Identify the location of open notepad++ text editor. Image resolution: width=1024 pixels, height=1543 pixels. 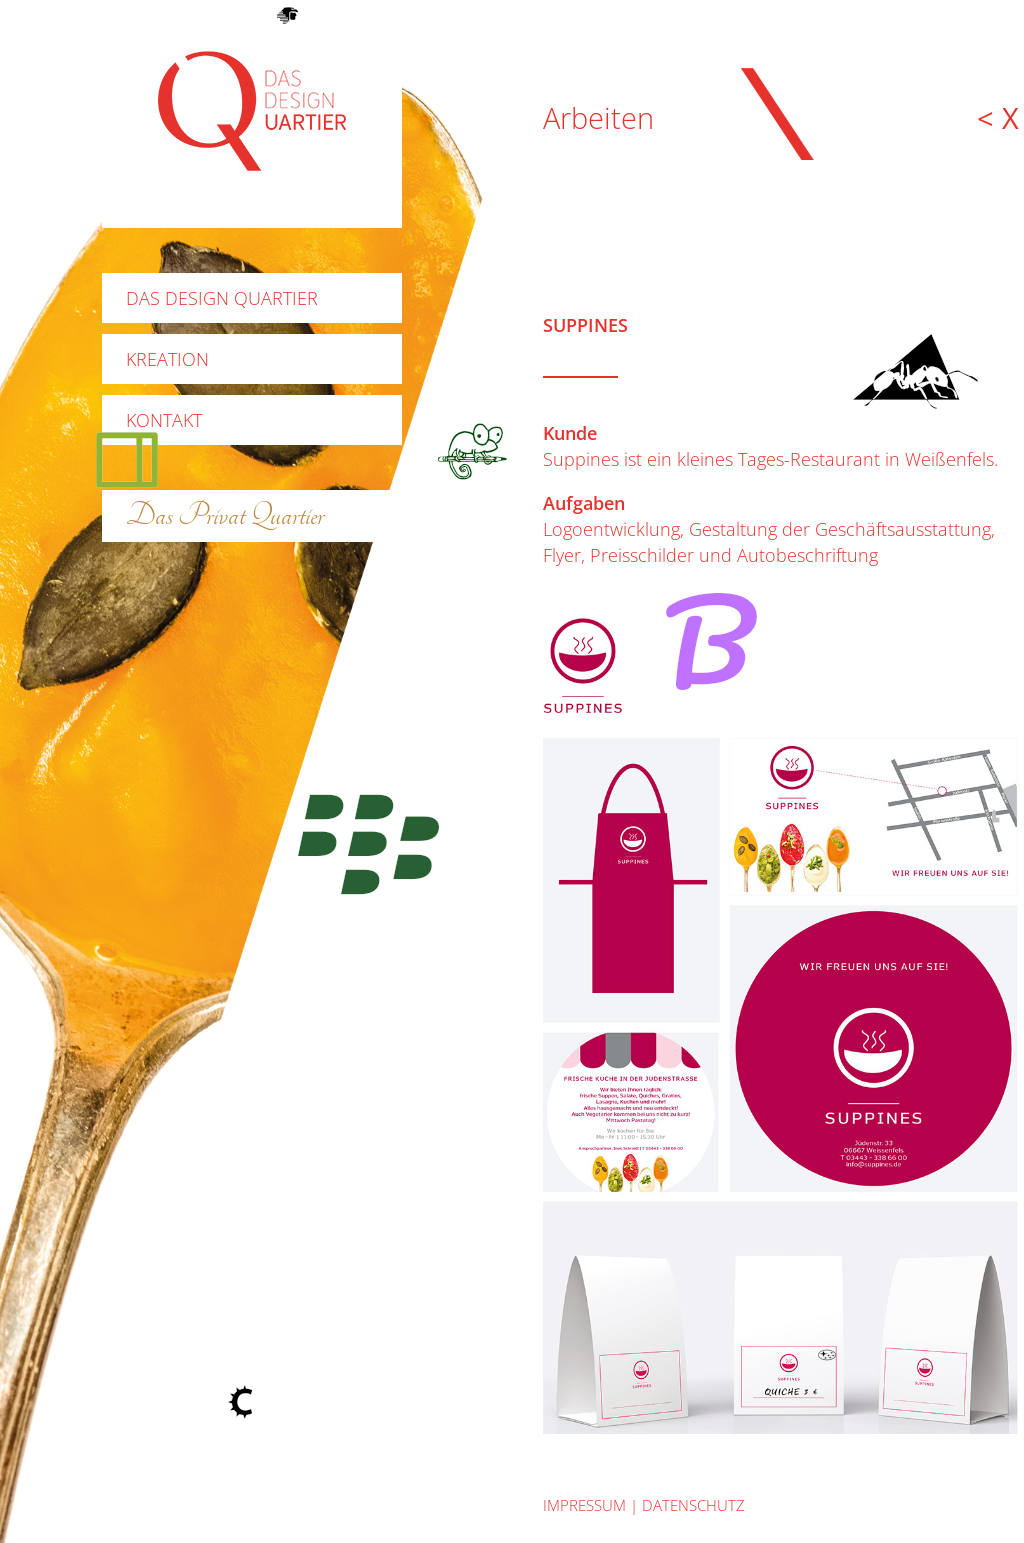
(472, 451).